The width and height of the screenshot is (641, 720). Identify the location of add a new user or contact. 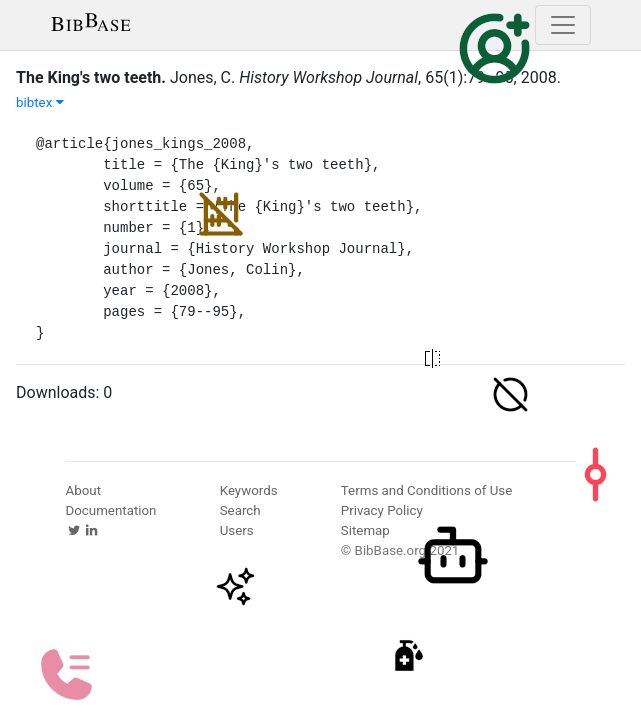
(494, 48).